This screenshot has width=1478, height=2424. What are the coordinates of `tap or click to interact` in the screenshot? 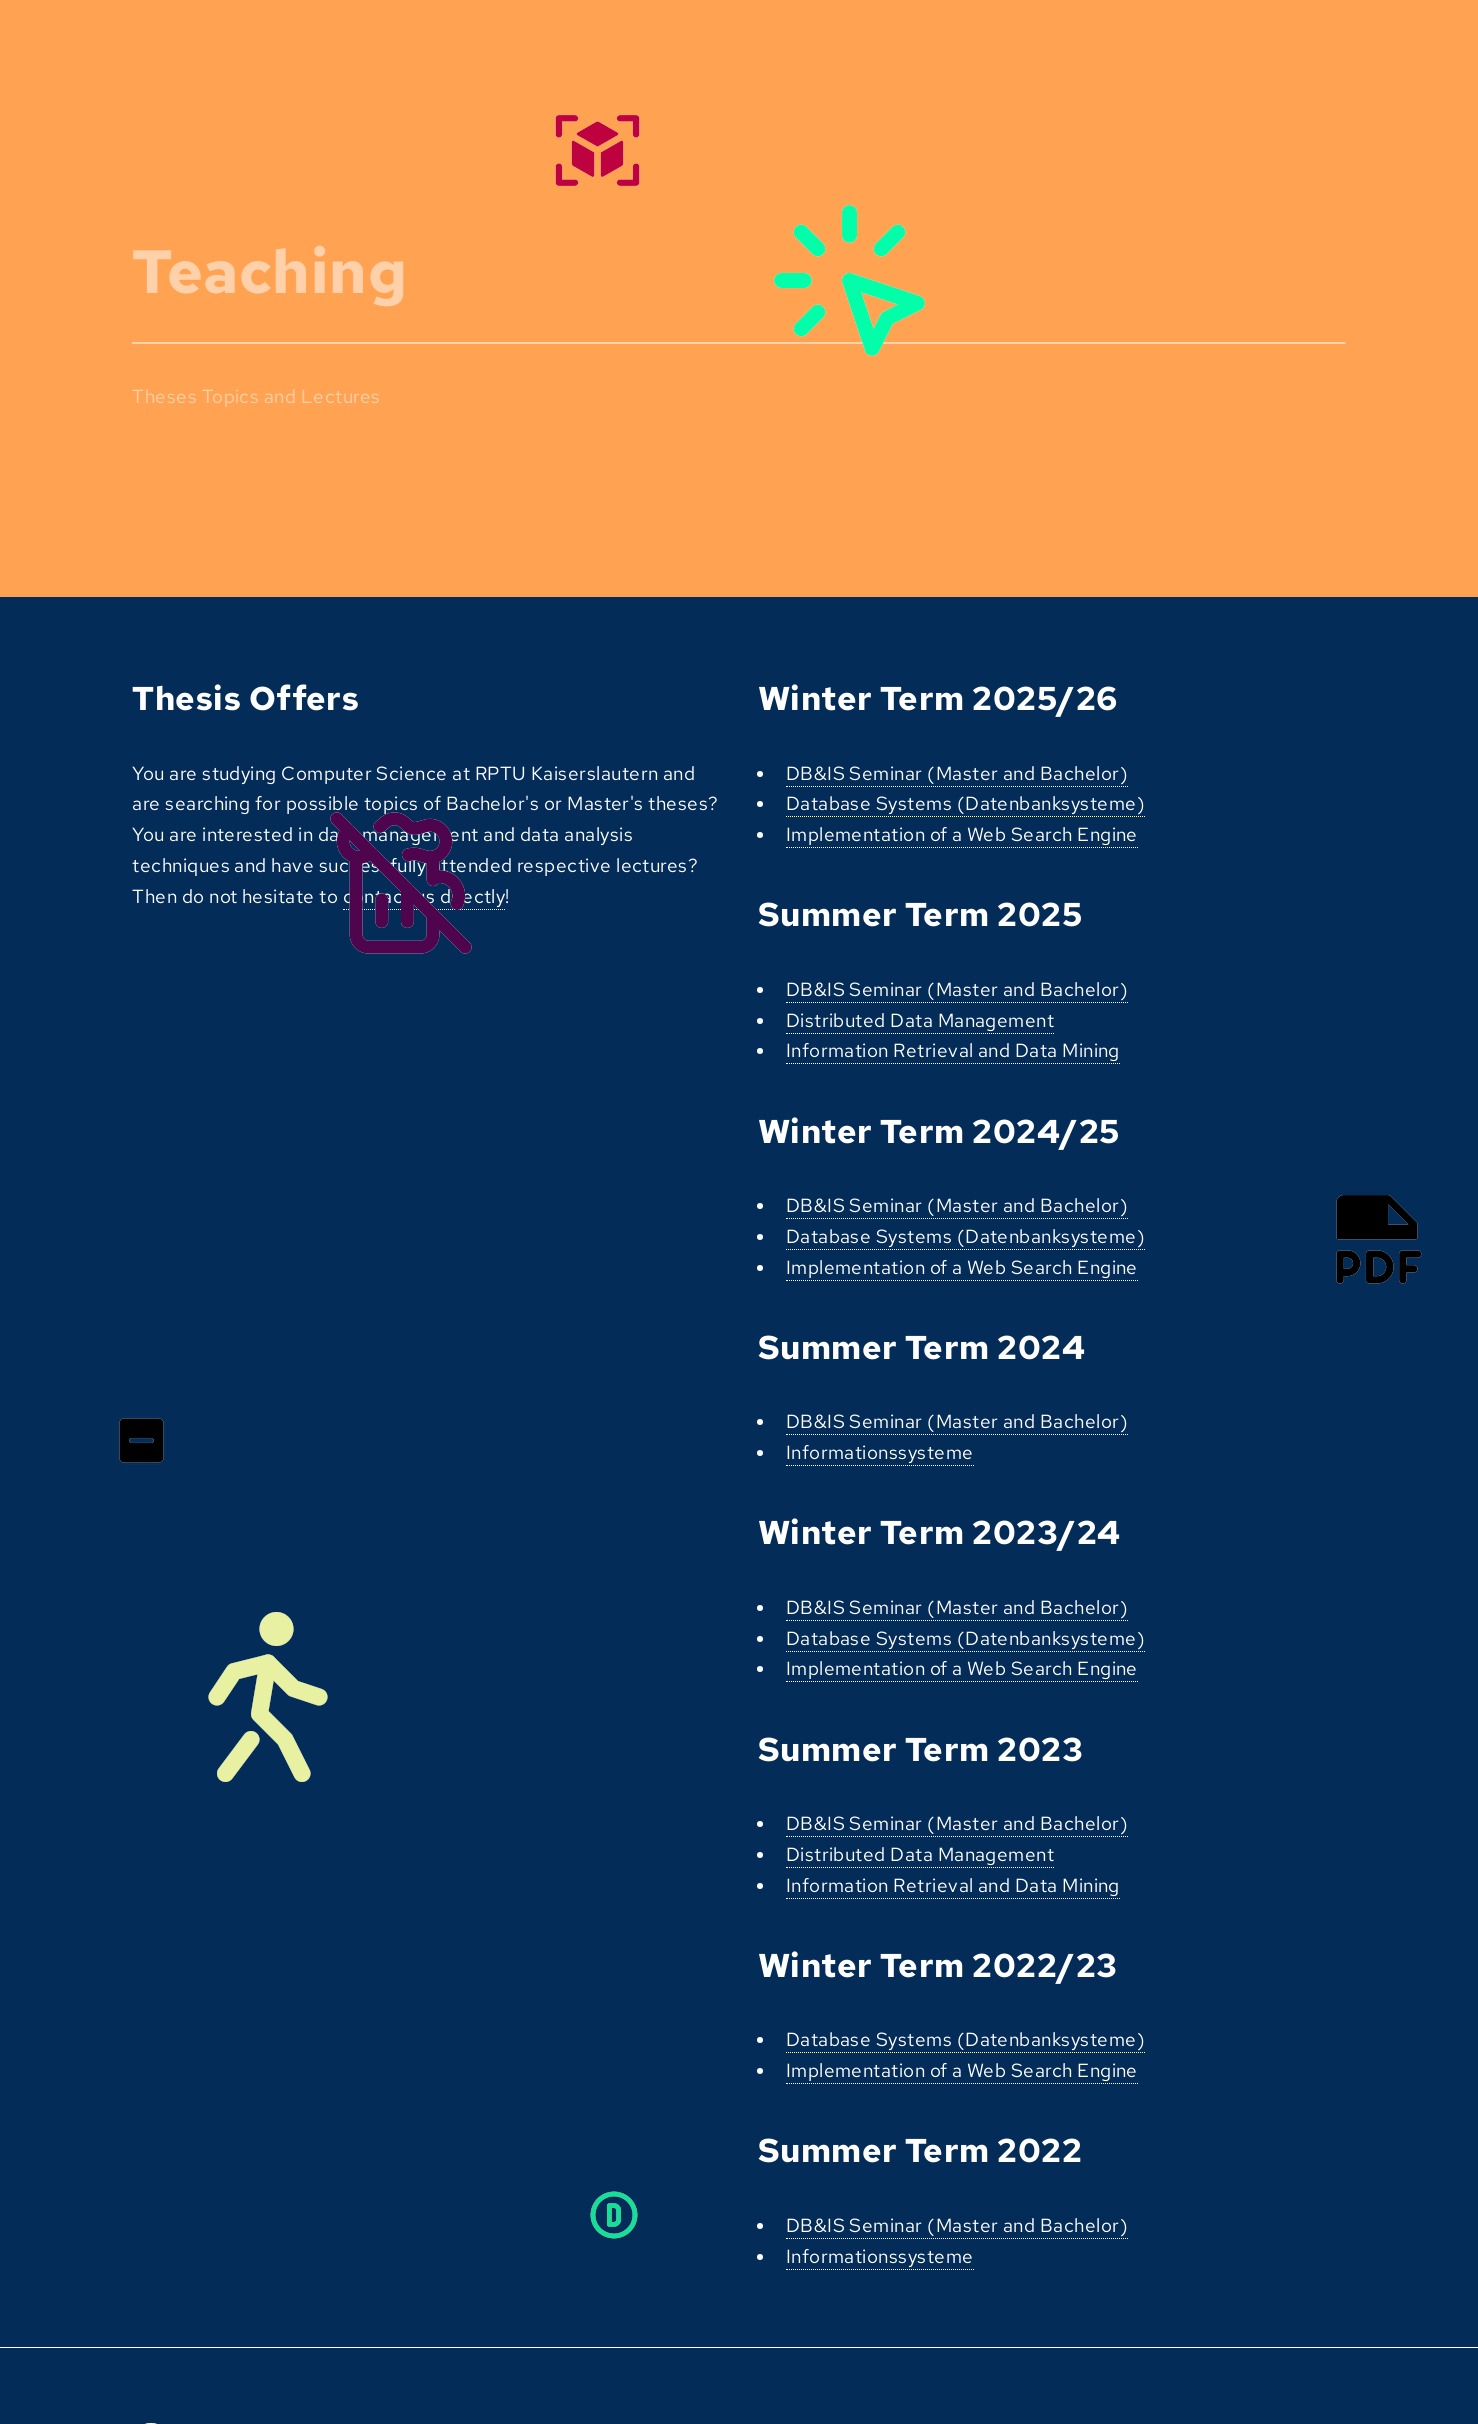 It's located at (849, 280).